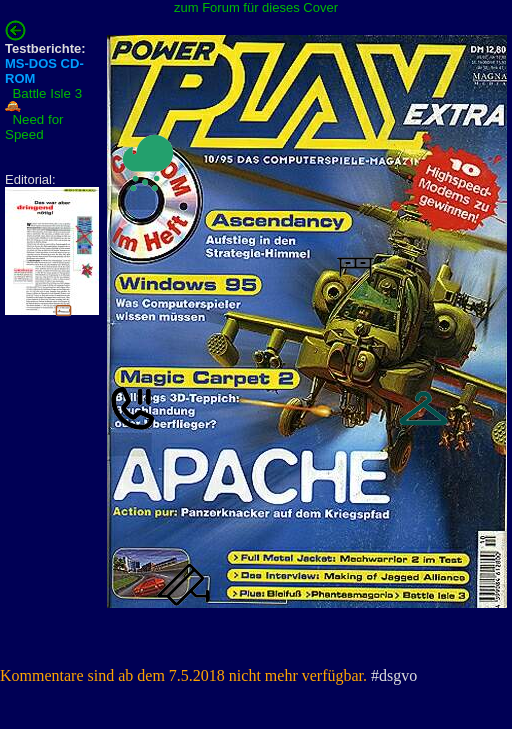 This screenshot has width=512, height=729. Describe the element at coordinates (423, 410) in the screenshot. I see `access your wardrobe or closet` at that location.